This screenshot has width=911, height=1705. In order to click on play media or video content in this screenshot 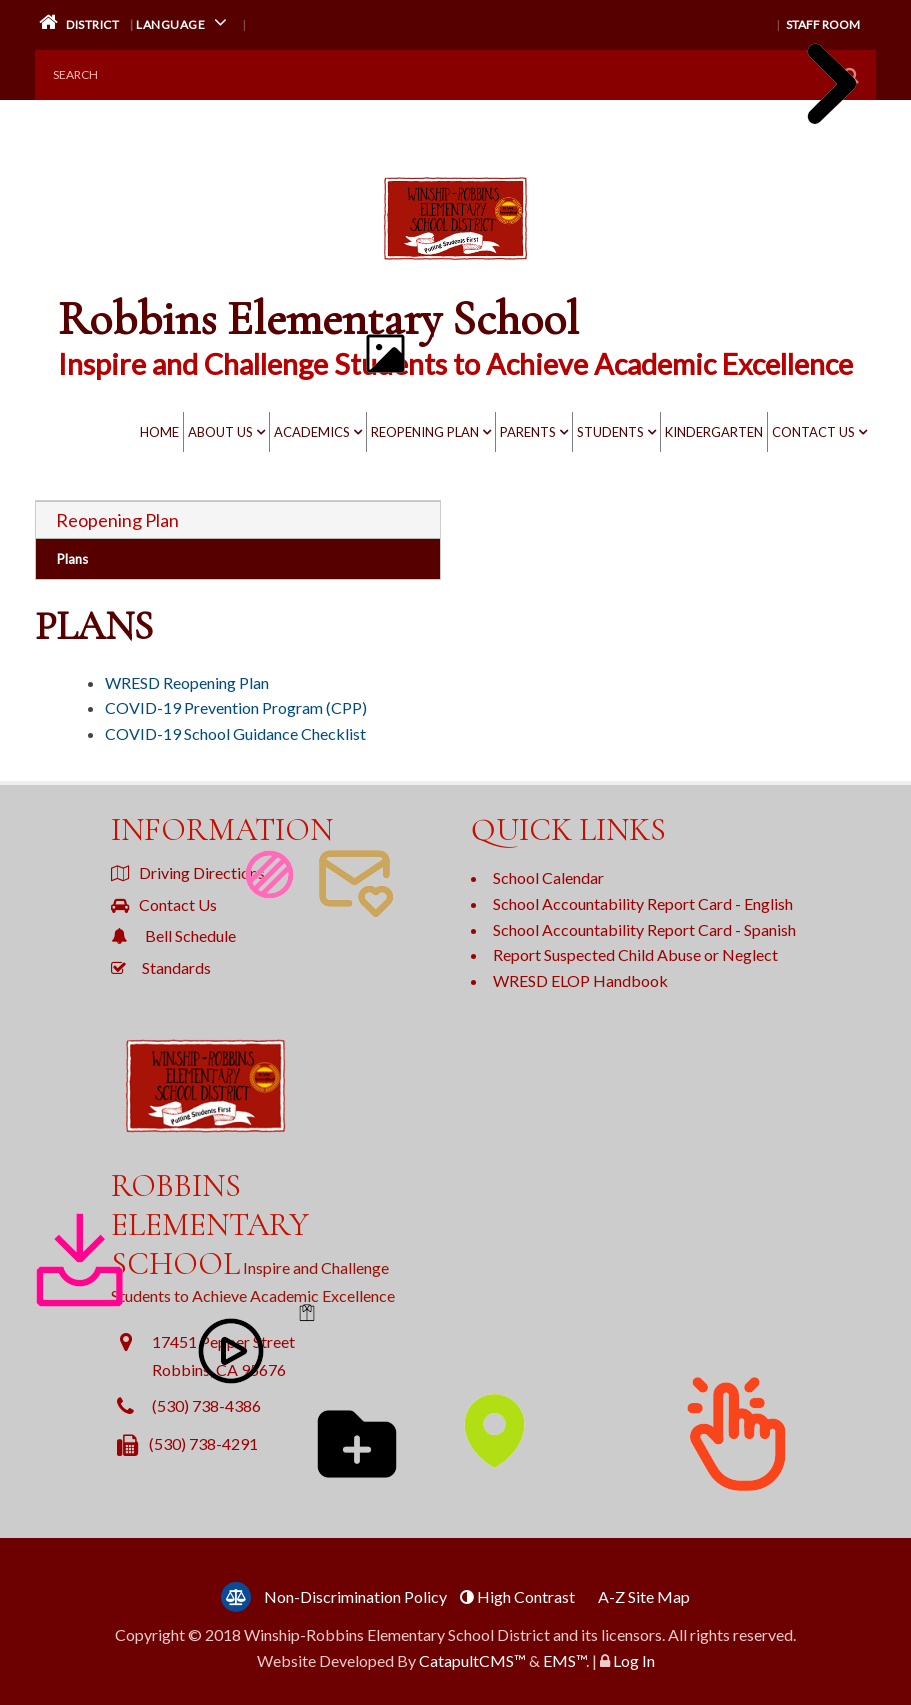, I will do `click(231, 1351)`.